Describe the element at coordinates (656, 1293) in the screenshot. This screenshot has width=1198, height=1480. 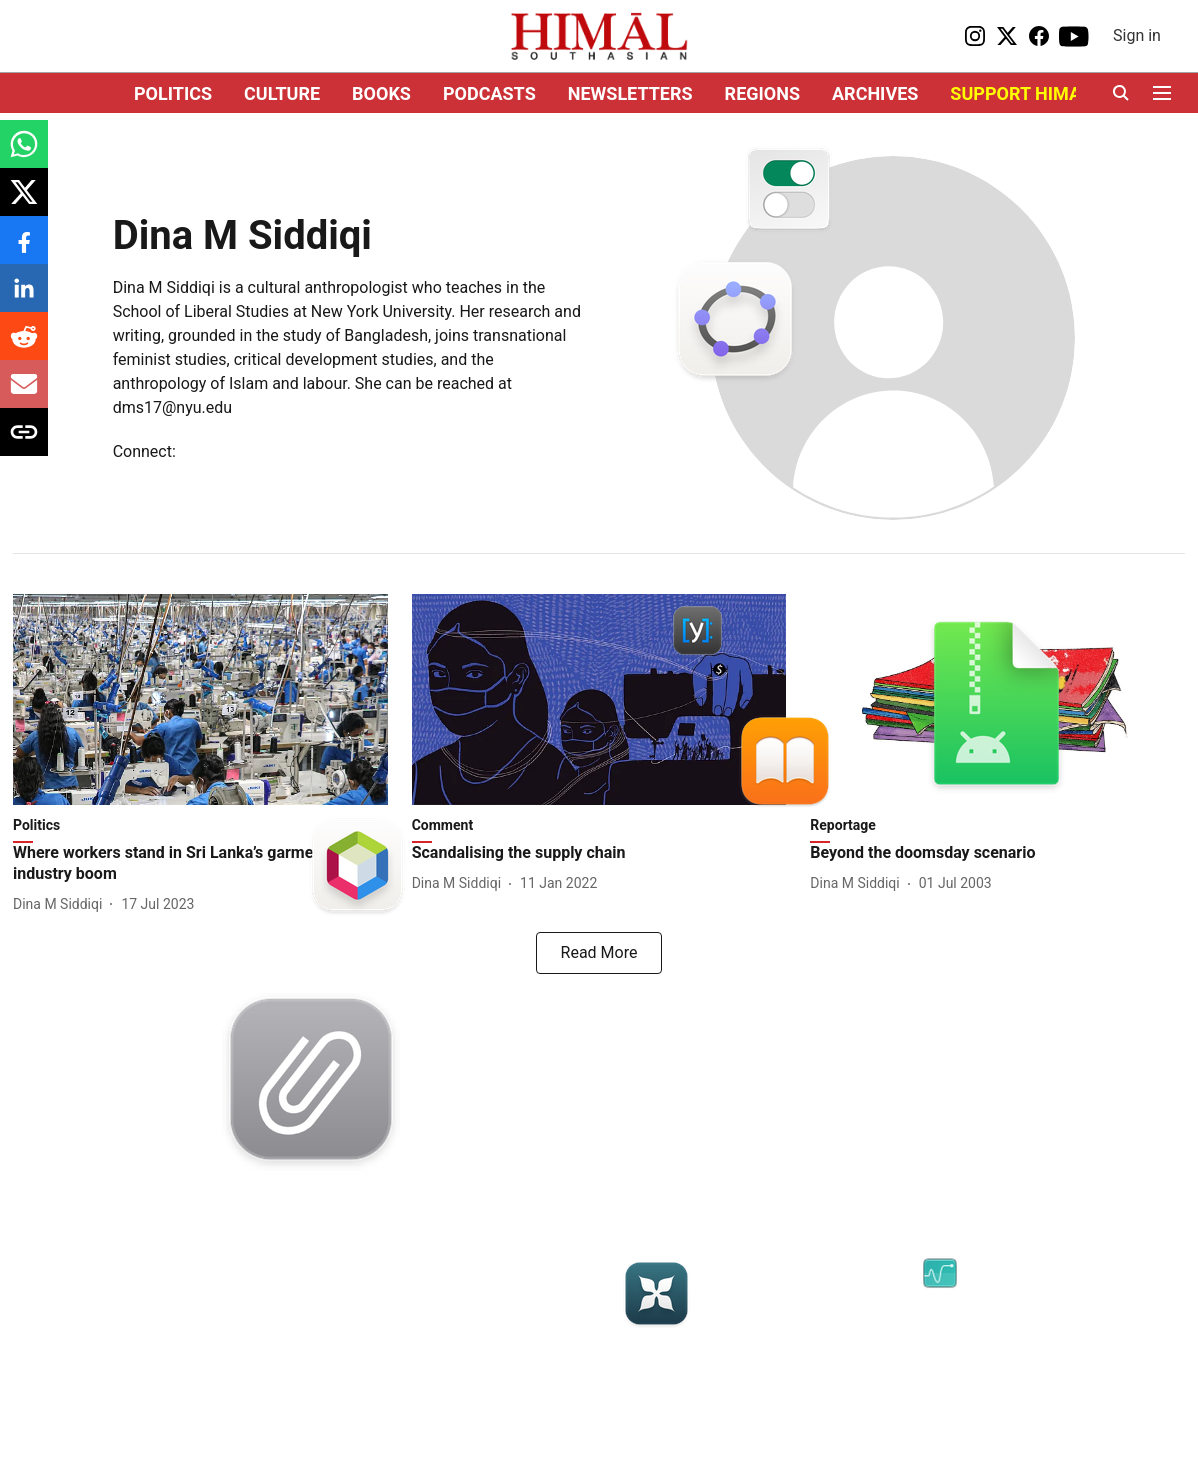
I see `open Ex Falso audio tag editor` at that location.